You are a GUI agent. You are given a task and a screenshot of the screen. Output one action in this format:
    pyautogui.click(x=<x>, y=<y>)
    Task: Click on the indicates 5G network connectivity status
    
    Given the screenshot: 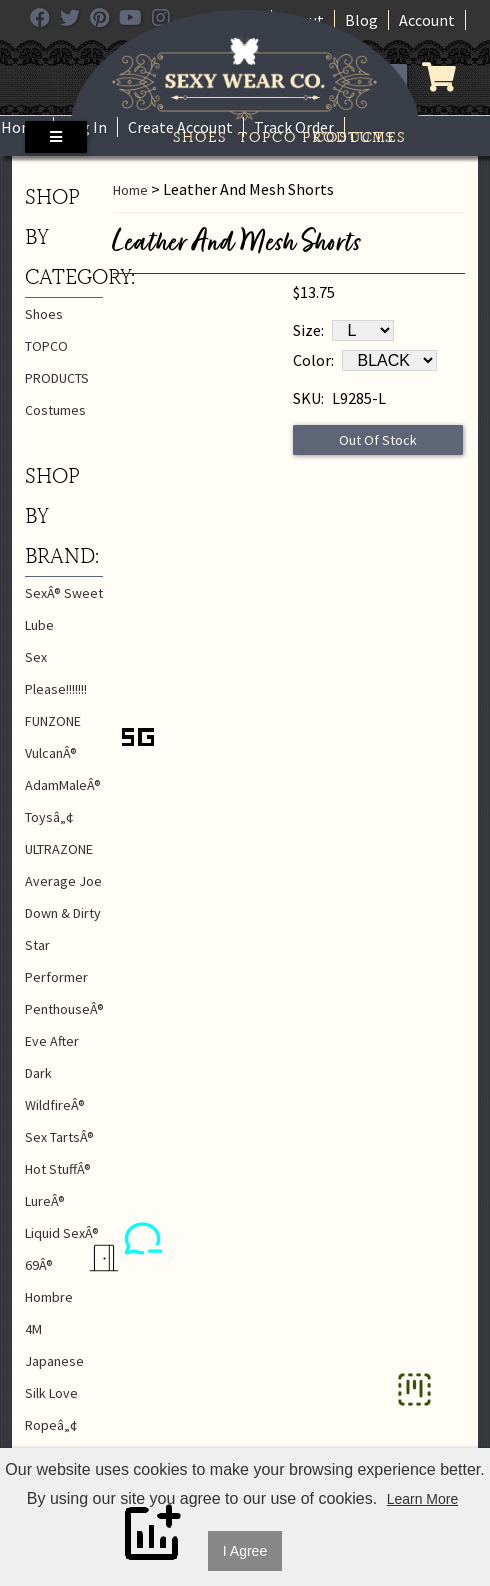 What is the action you would take?
    pyautogui.click(x=138, y=737)
    